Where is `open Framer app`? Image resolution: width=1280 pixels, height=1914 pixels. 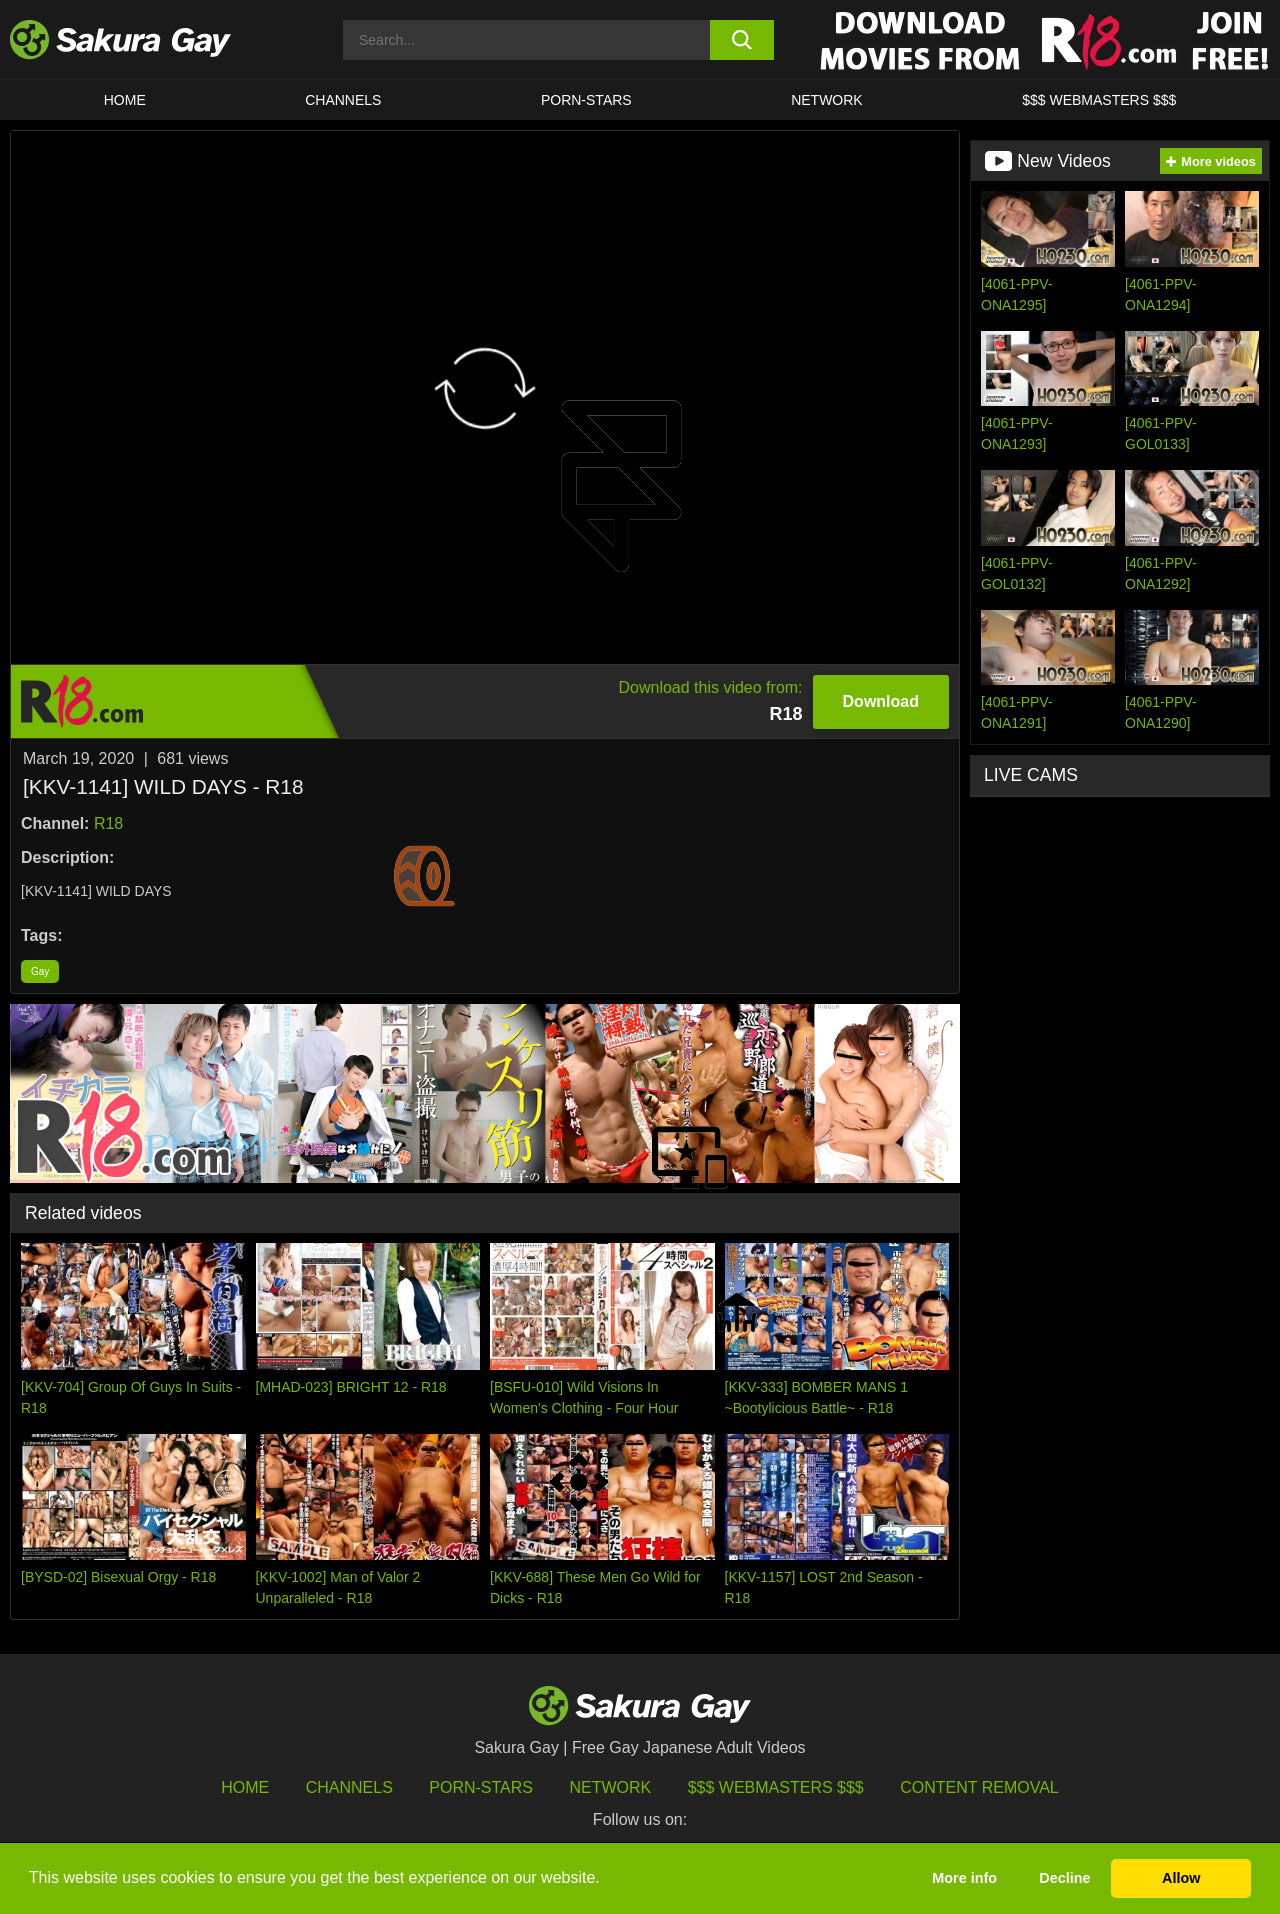 open Framer app is located at coordinates (621, 482).